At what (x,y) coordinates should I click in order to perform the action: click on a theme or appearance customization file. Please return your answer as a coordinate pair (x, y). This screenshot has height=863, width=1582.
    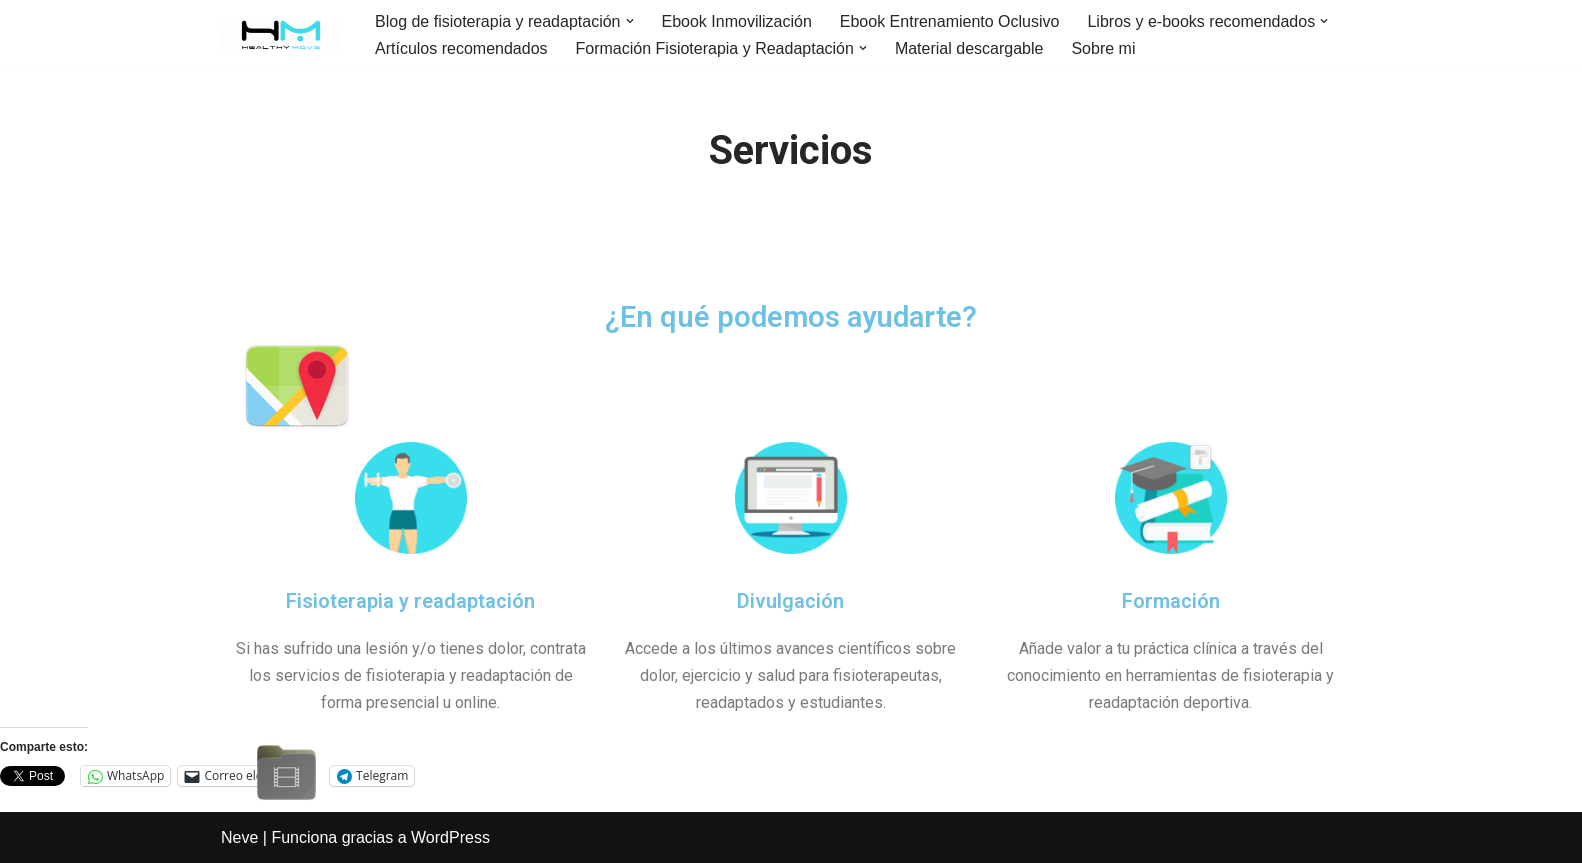
    Looking at the image, I should click on (1200, 457).